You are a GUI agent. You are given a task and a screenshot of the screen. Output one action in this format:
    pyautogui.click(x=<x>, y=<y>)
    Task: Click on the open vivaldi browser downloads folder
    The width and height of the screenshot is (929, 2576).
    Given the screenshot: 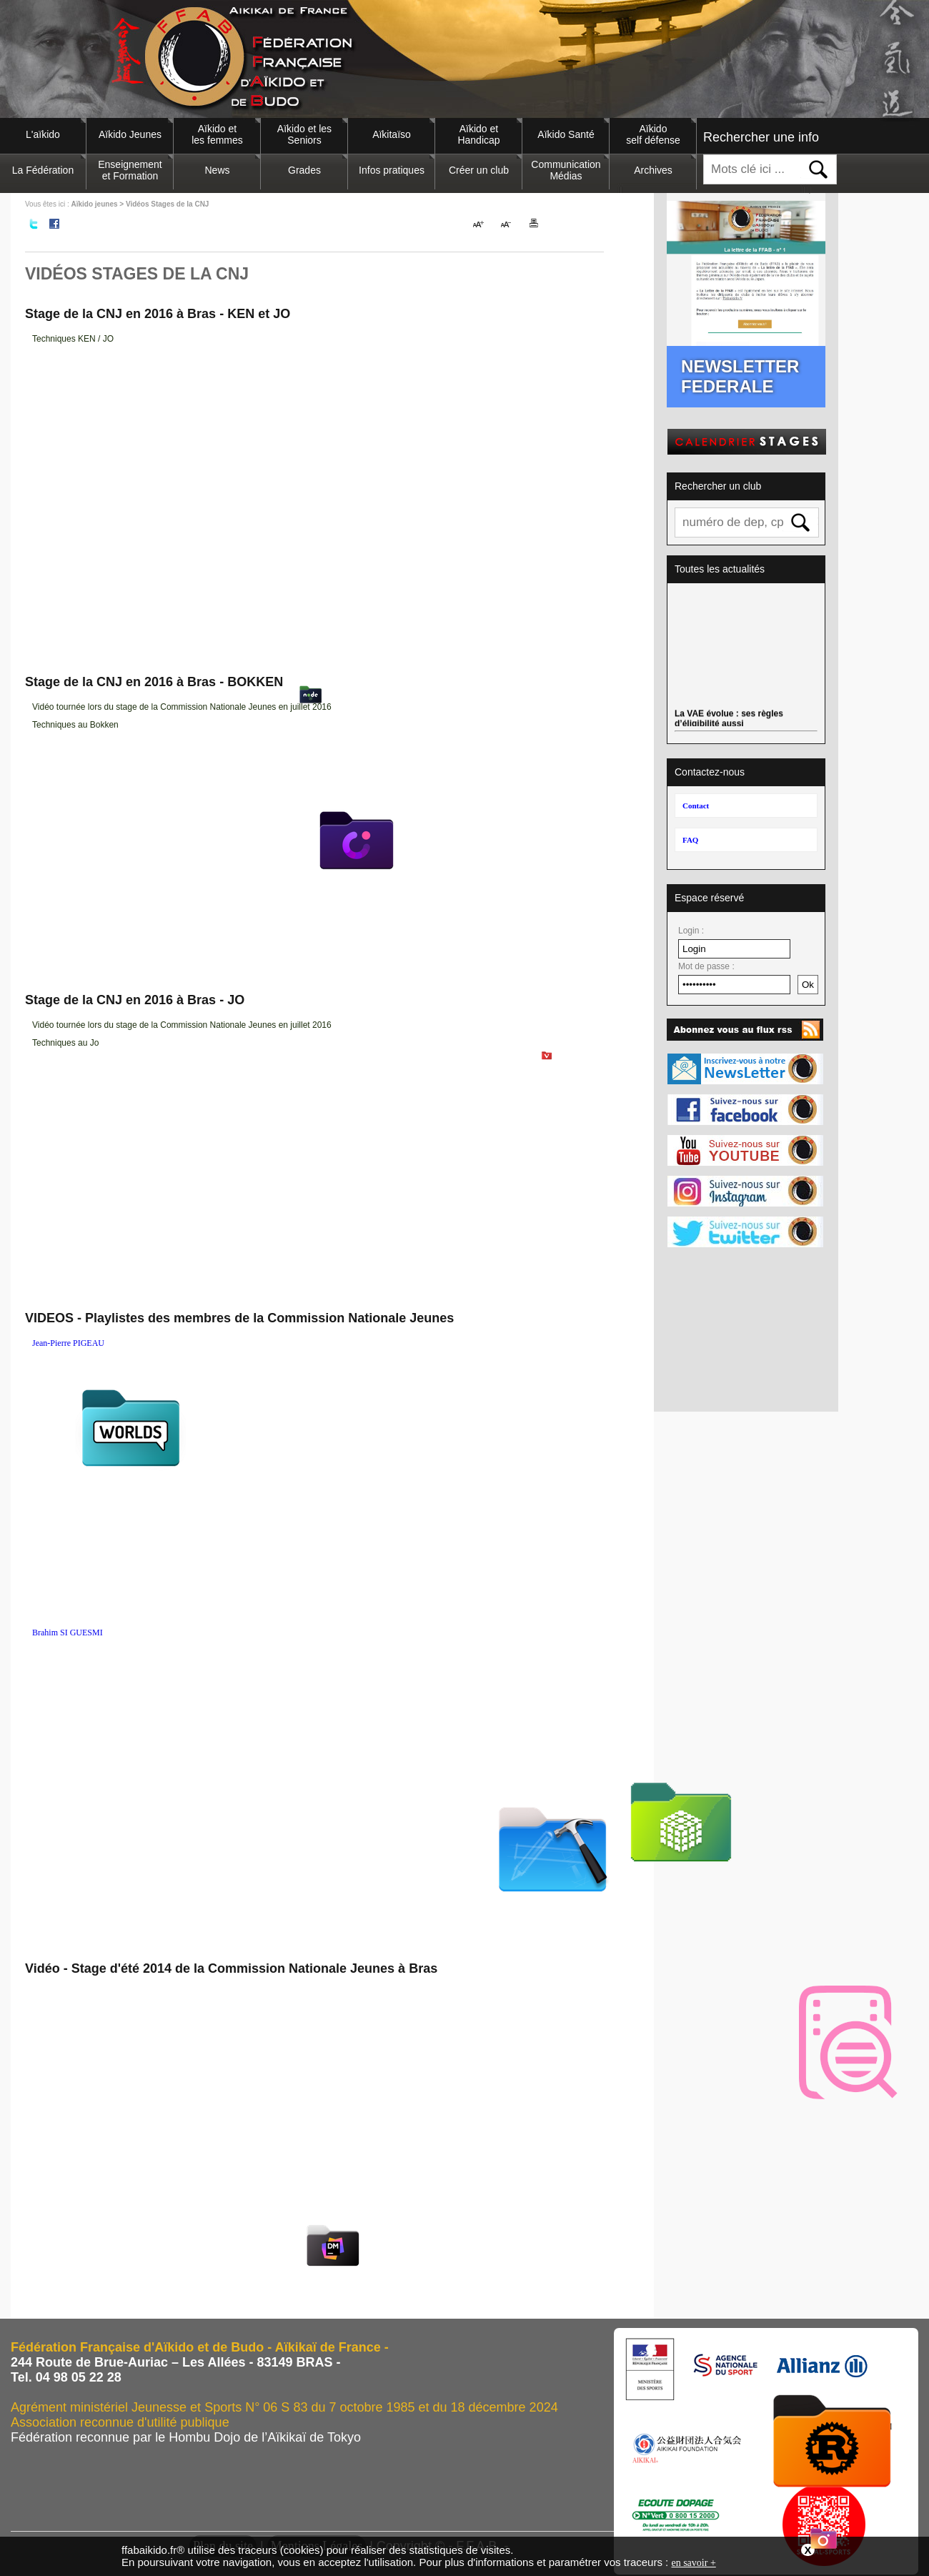 What is the action you would take?
    pyautogui.click(x=547, y=1056)
    